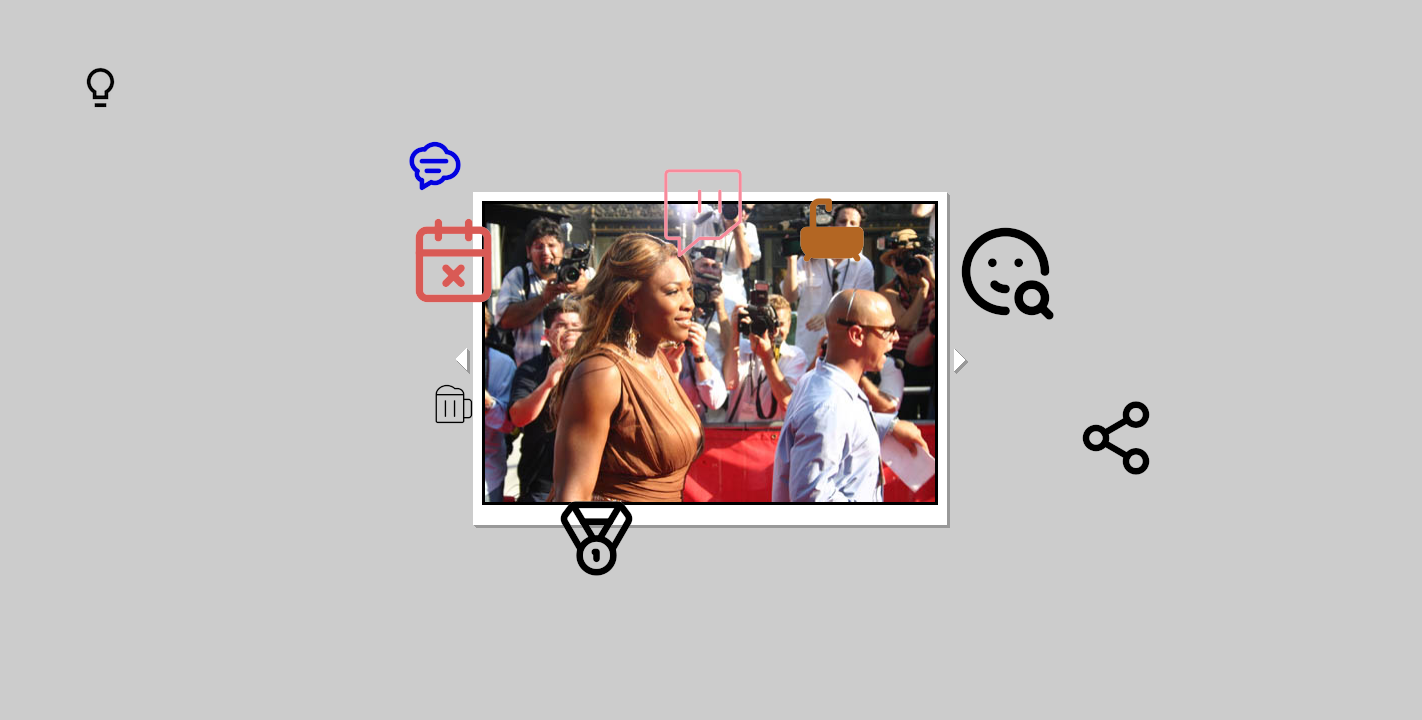 This screenshot has height=720, width=1422. Describe the element at coordinates (453, 260) in the screenshot. I see `cancel or delete a scheduled event` at that location.